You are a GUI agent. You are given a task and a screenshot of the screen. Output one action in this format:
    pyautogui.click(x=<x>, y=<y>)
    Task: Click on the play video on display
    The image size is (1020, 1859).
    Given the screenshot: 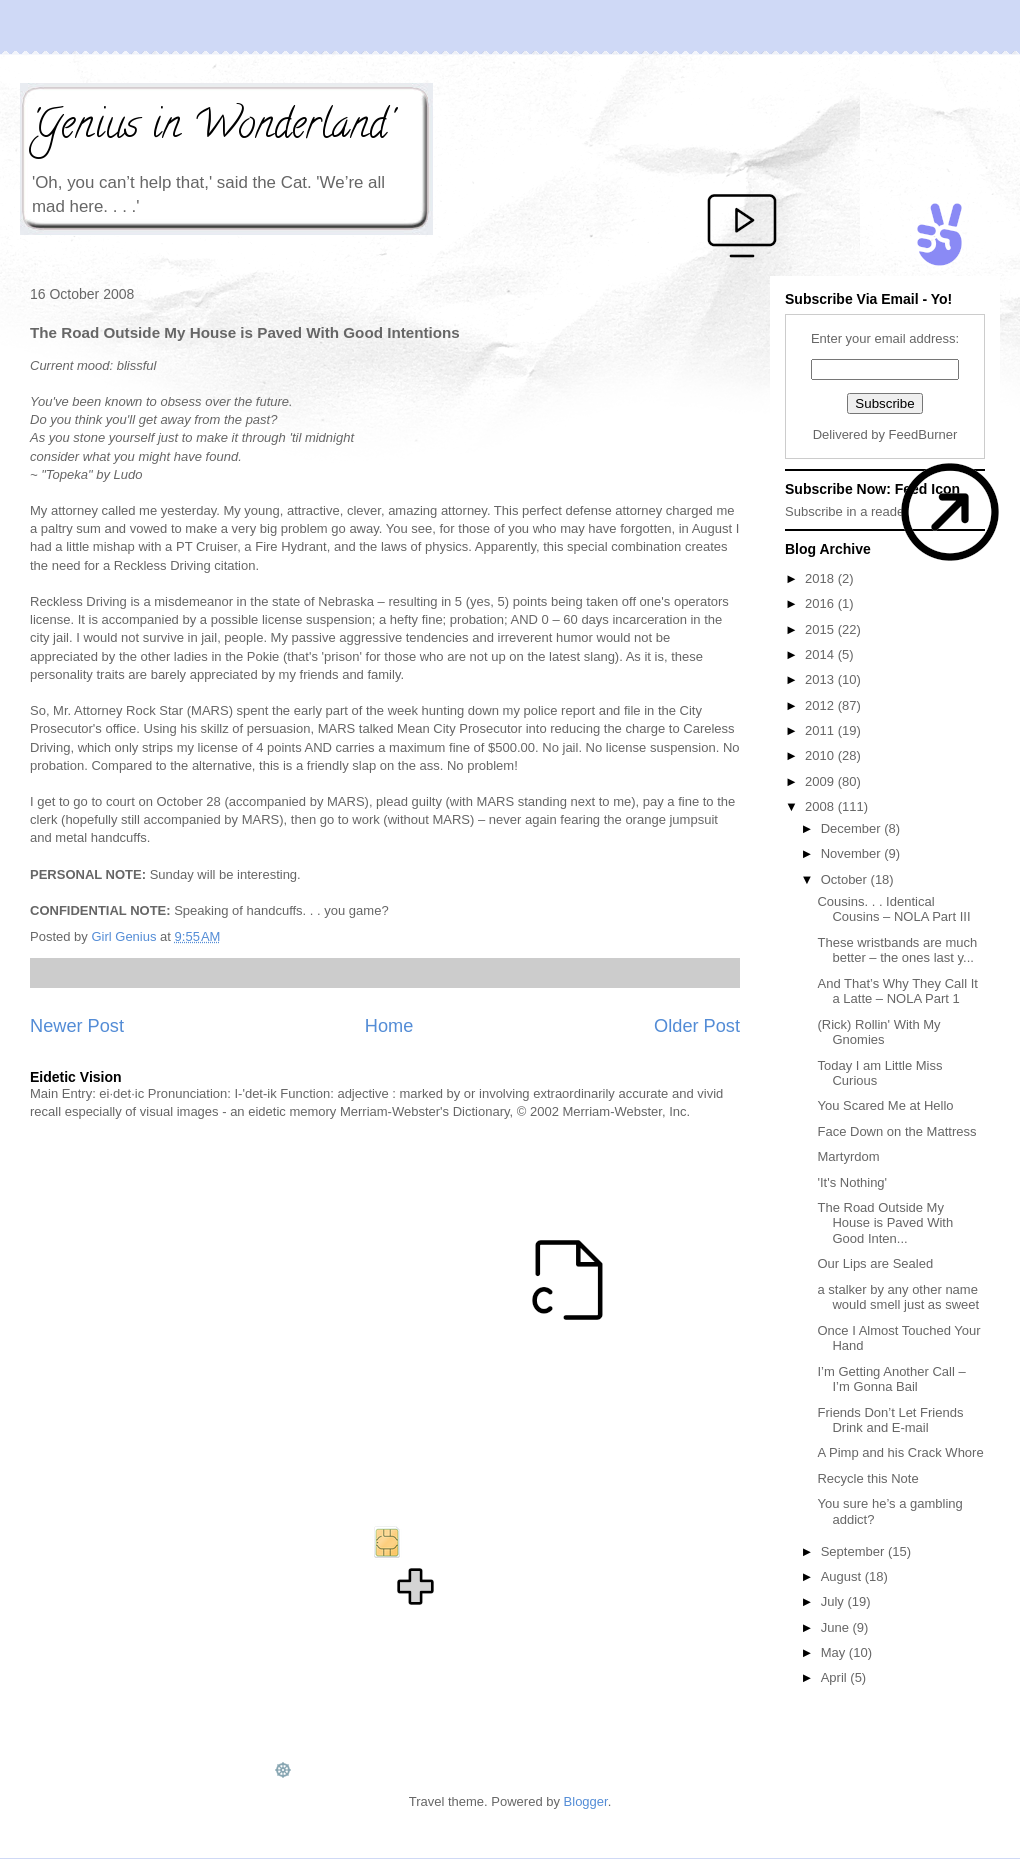 What is the action you would take?
    pyautogui.click(x=742, y=223)
    